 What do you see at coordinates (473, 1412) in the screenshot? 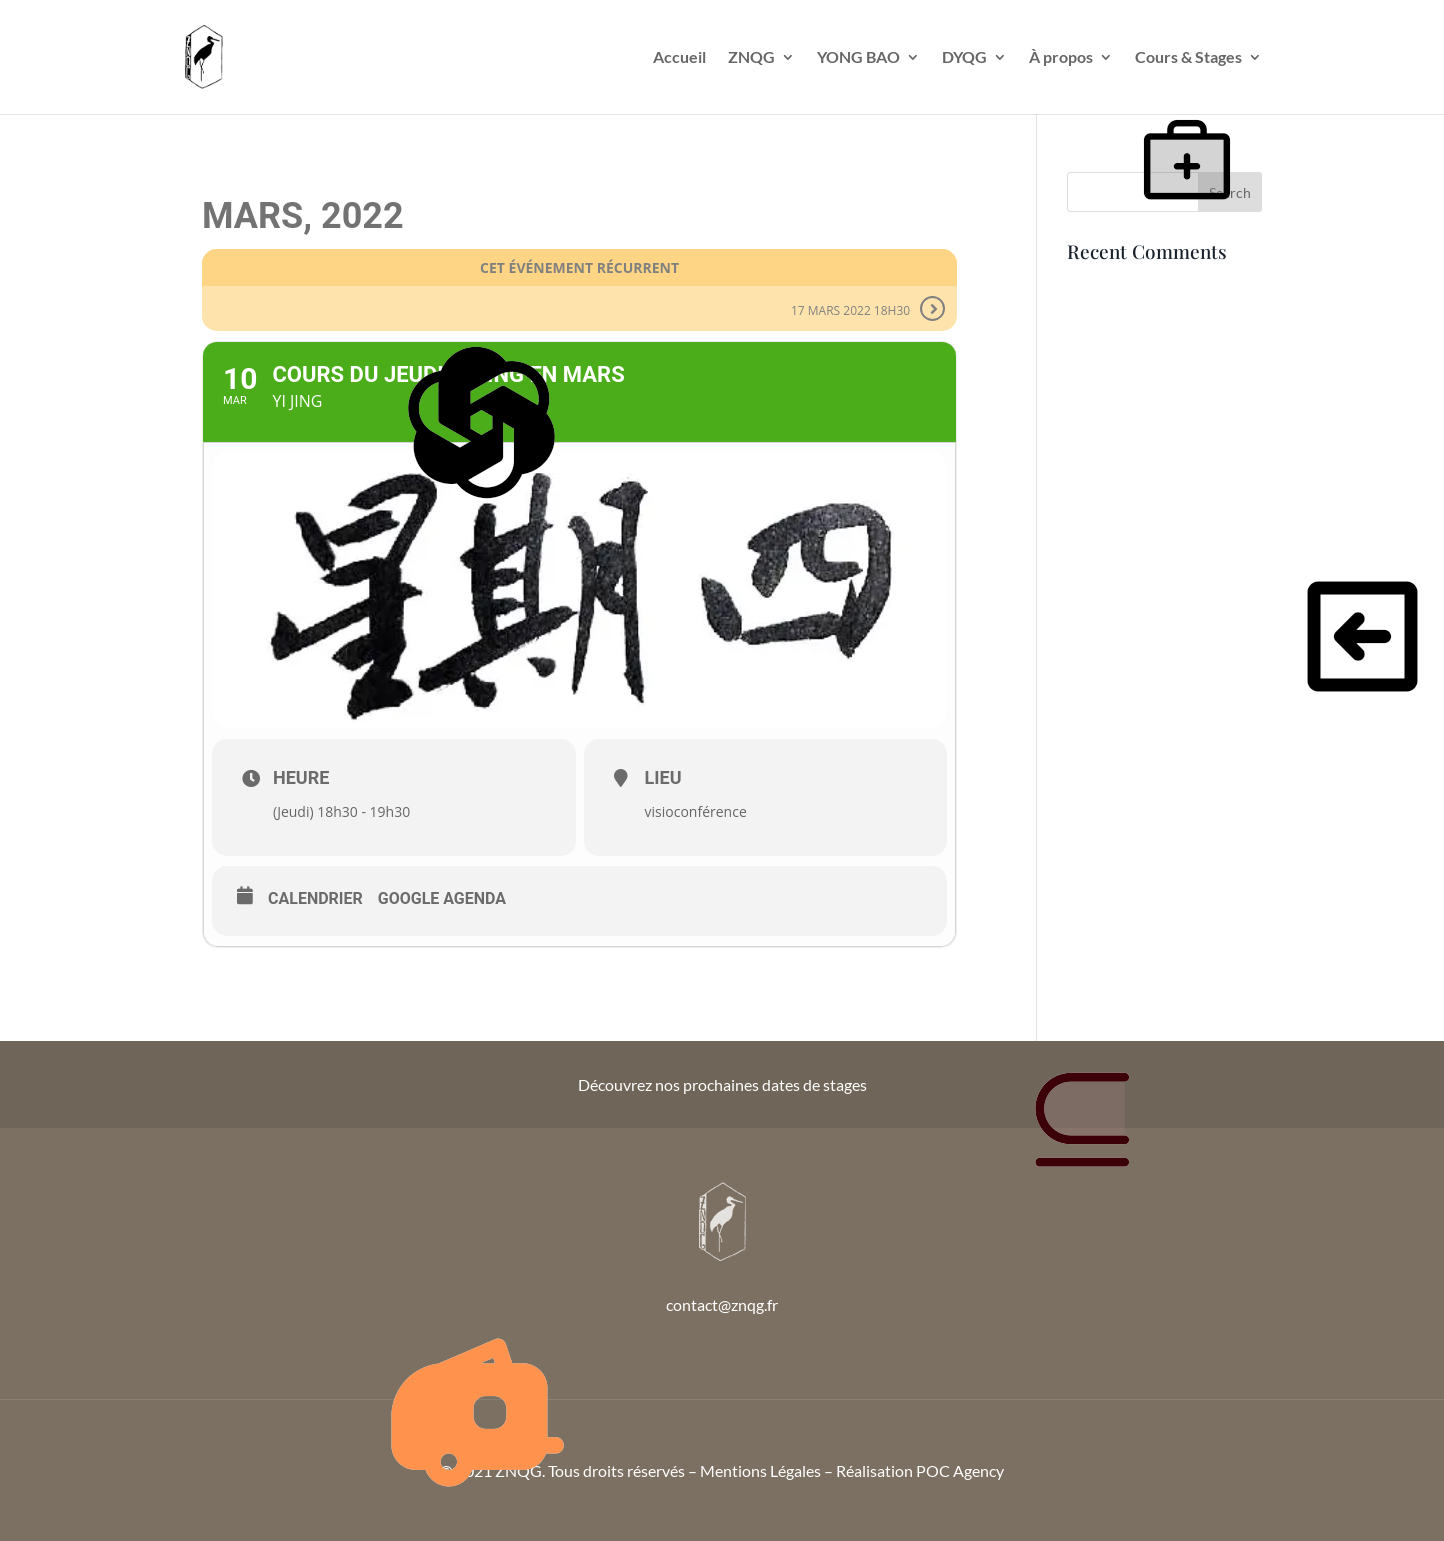
I see `access caravan or RV rental options` at bounding box center [473, 1412].